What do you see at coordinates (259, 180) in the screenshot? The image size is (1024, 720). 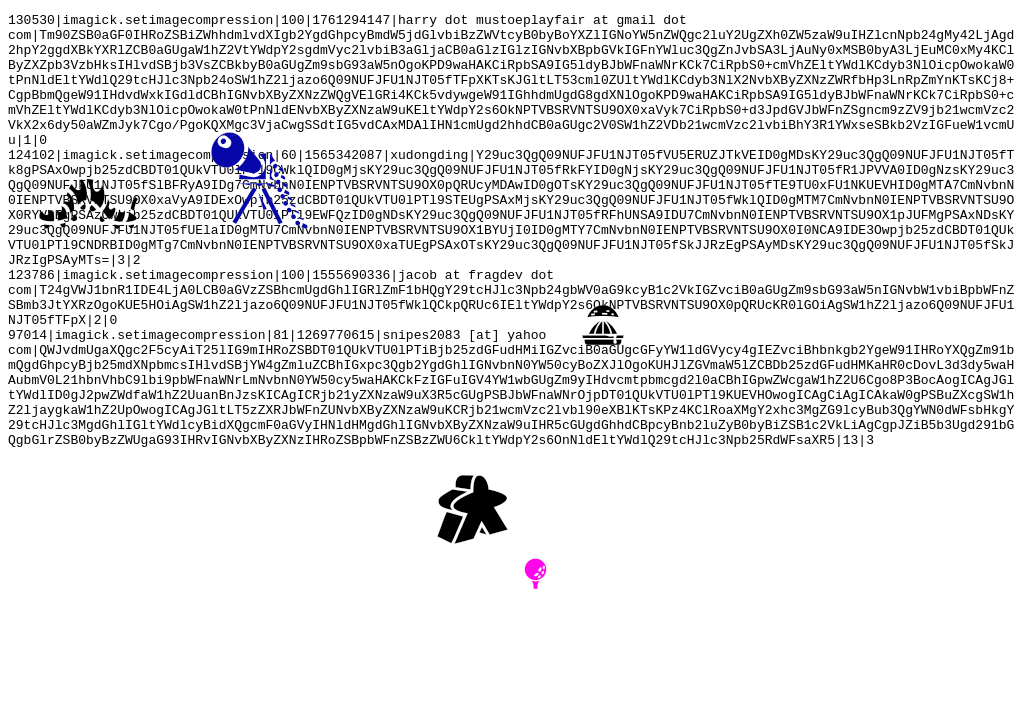 I see `select machine gun weapon in game` at bounding box center [259, 180].